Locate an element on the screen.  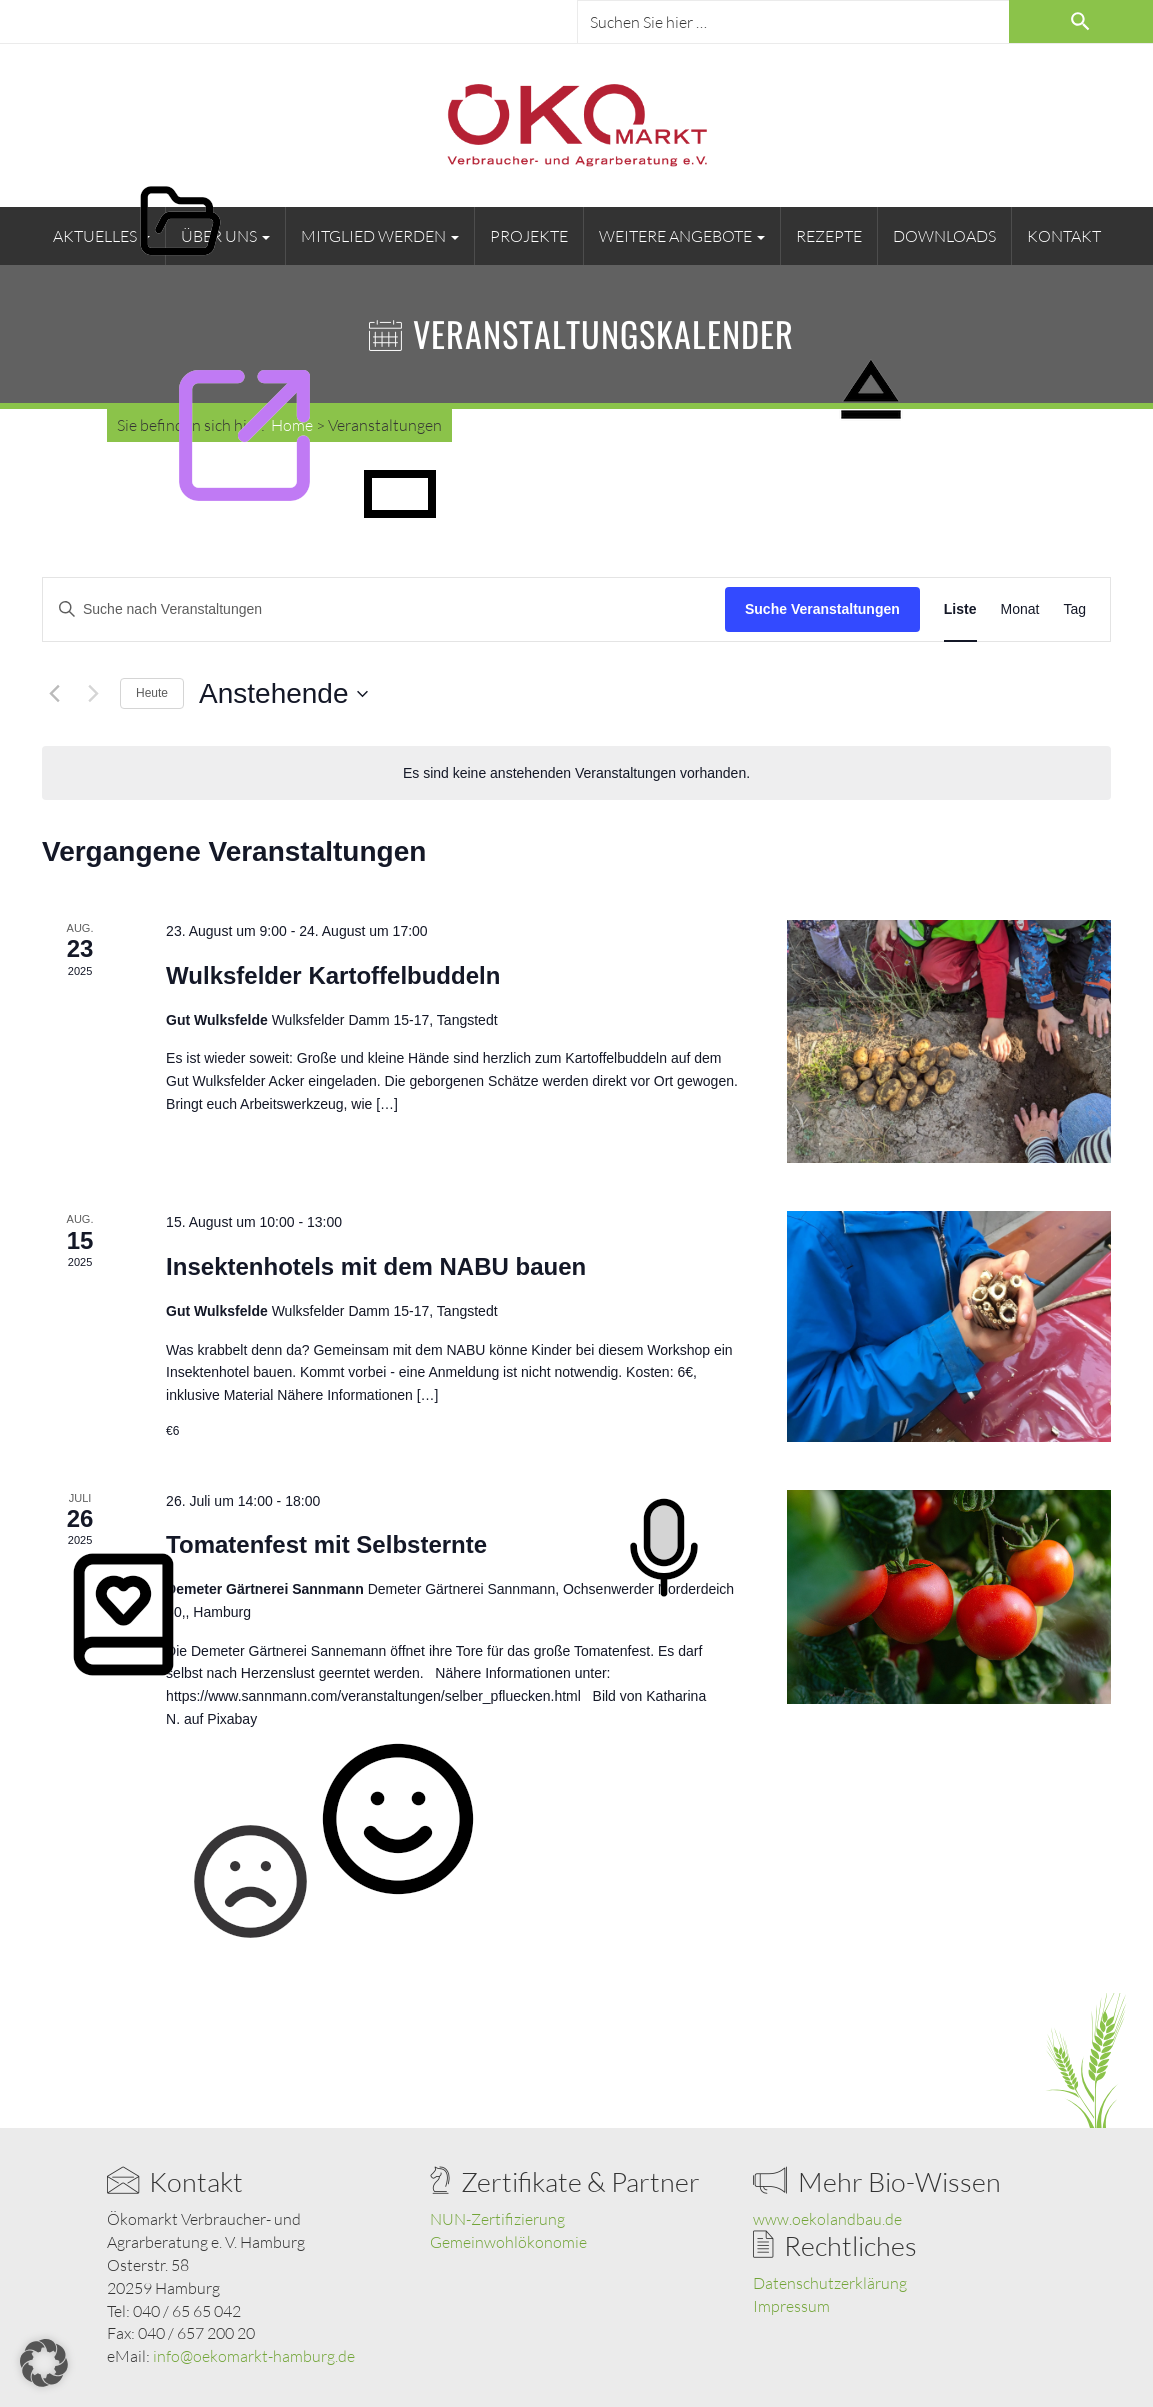
submit negative feedback or rating is located at coordinates (250, 1881).